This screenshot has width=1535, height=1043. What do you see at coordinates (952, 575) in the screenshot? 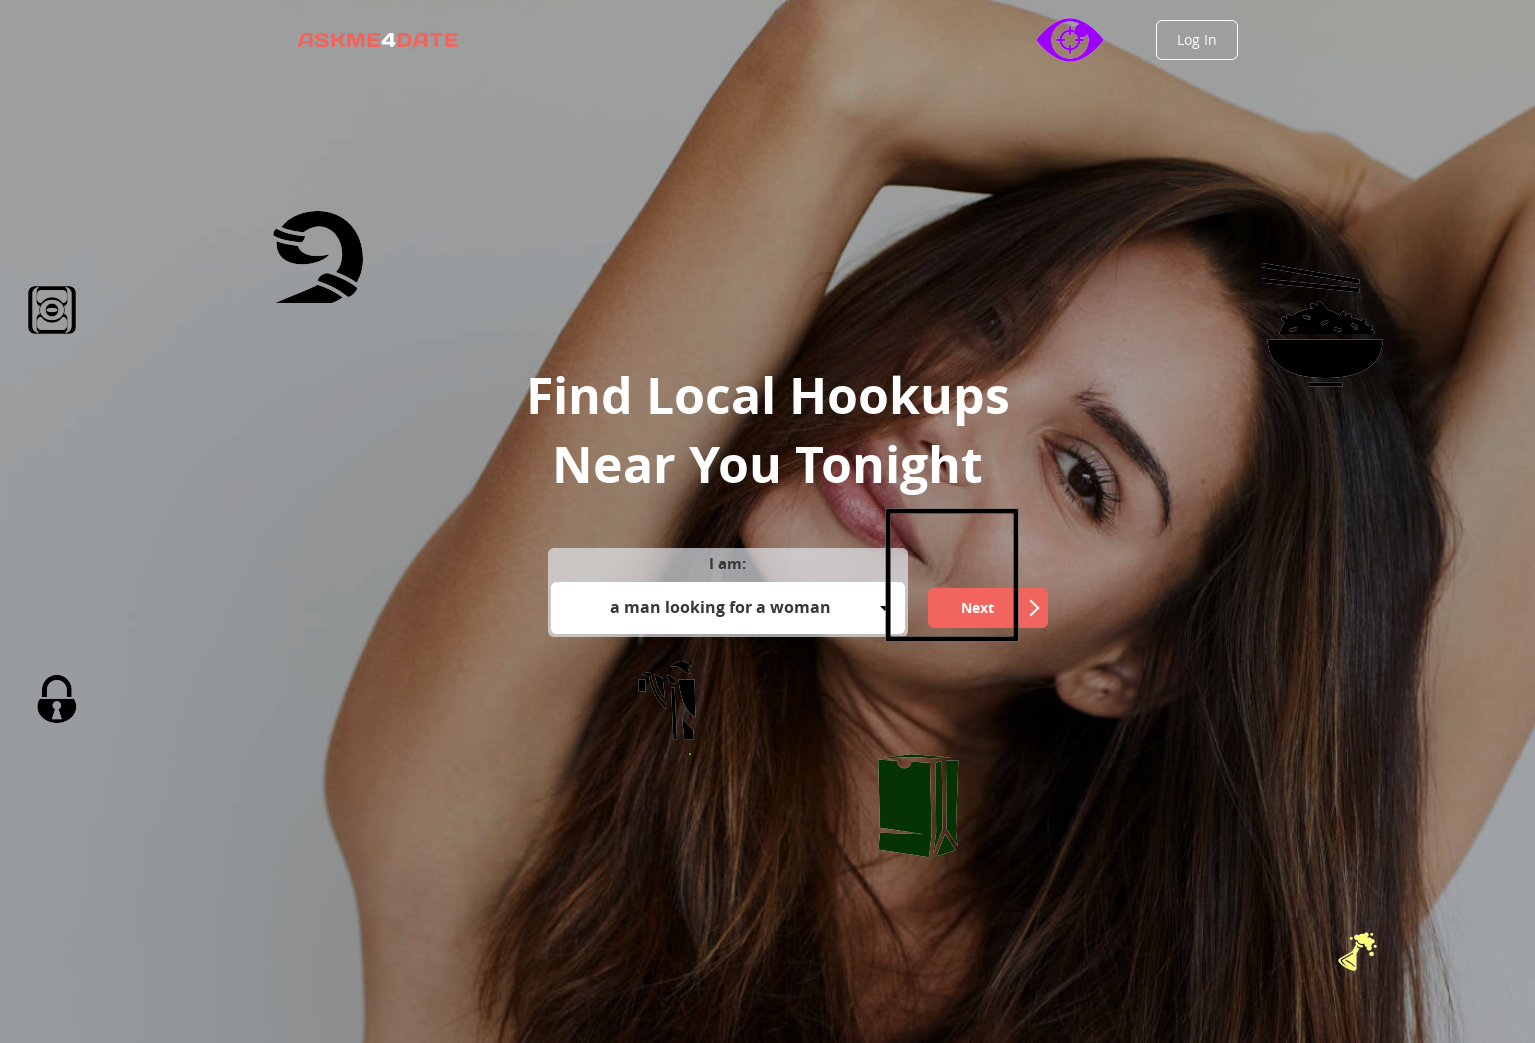
I see `stop media playback` at bounding box center [952, 575].